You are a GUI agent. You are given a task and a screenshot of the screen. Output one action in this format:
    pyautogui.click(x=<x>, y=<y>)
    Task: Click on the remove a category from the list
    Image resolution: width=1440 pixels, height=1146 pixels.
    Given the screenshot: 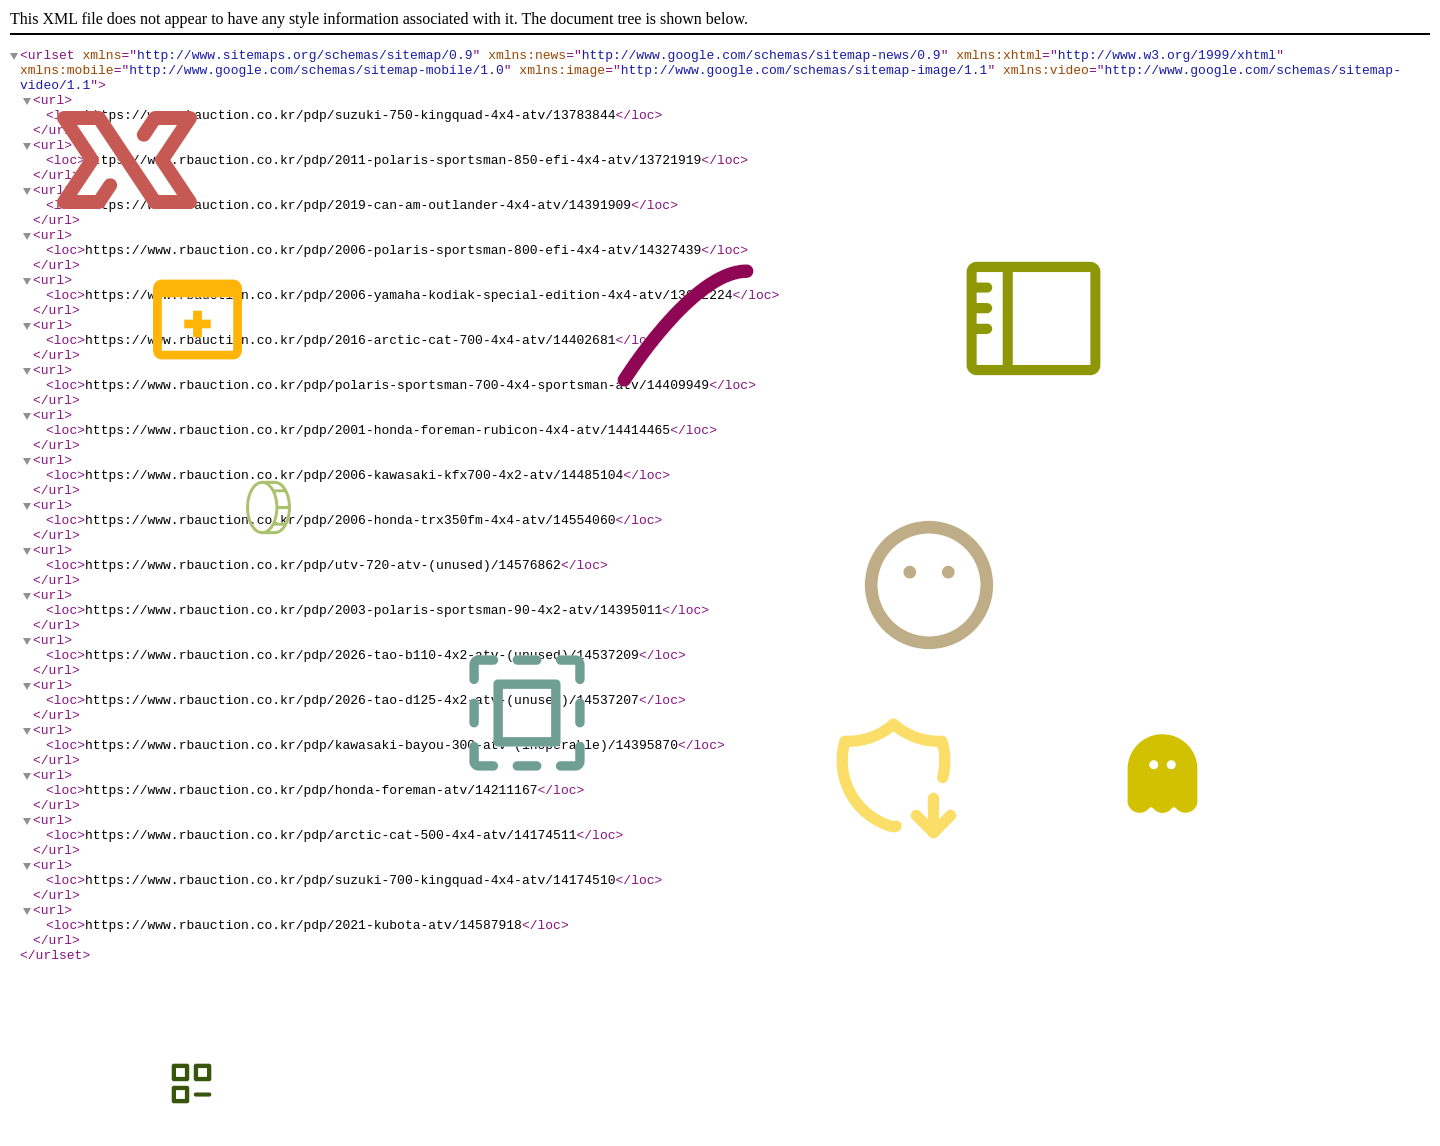 What is the action you would take?
    pyautogui.click(x=191, y=1083)
    